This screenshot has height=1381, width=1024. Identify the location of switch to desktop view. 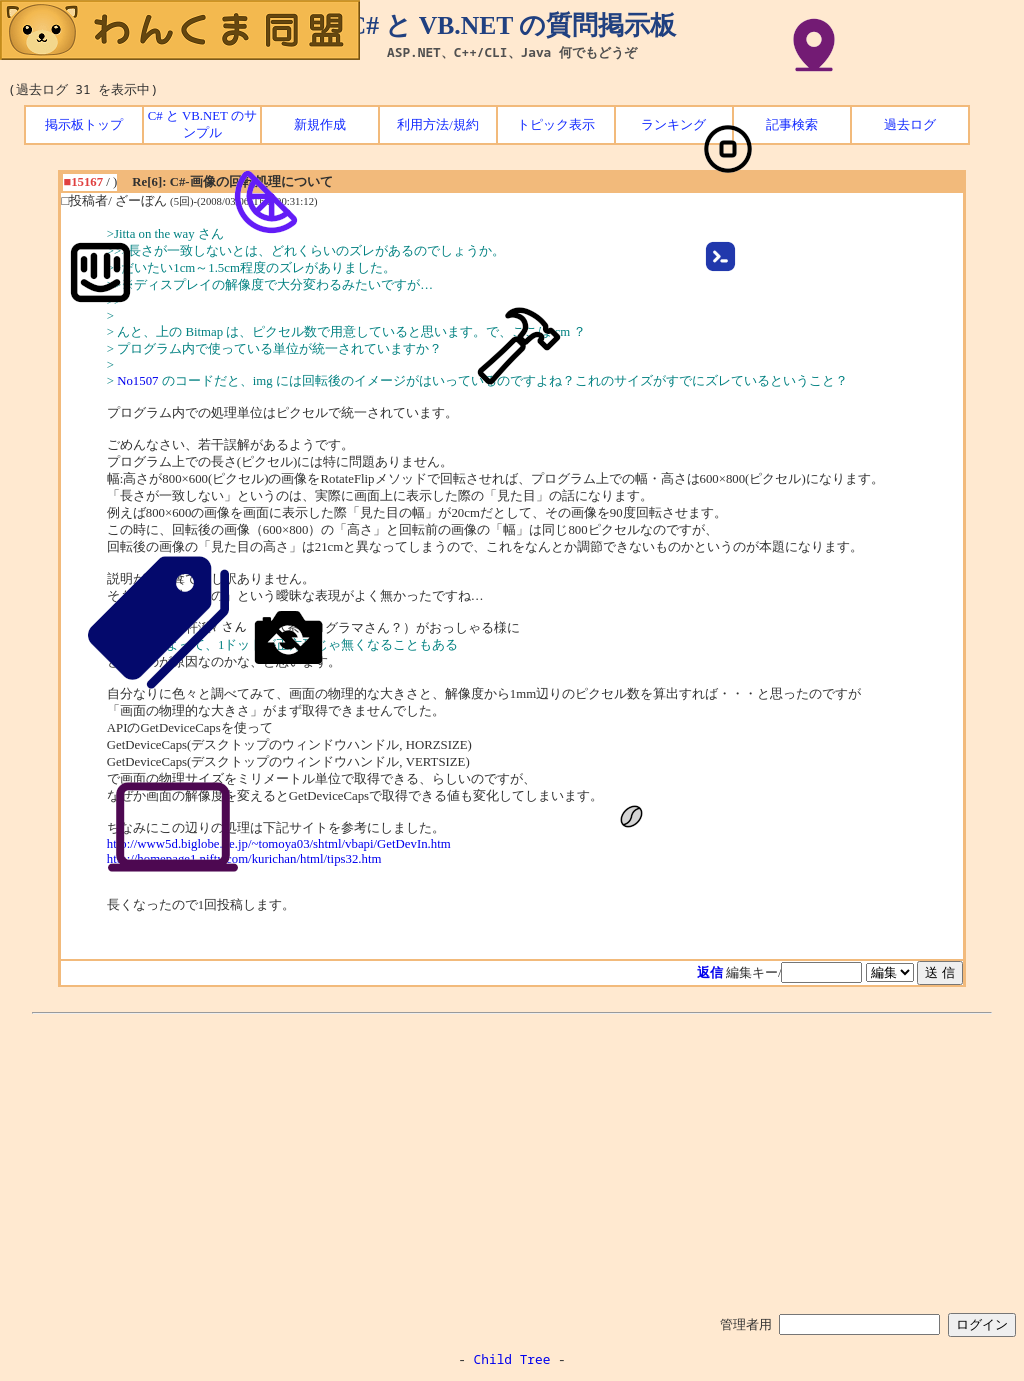
(173, 827).